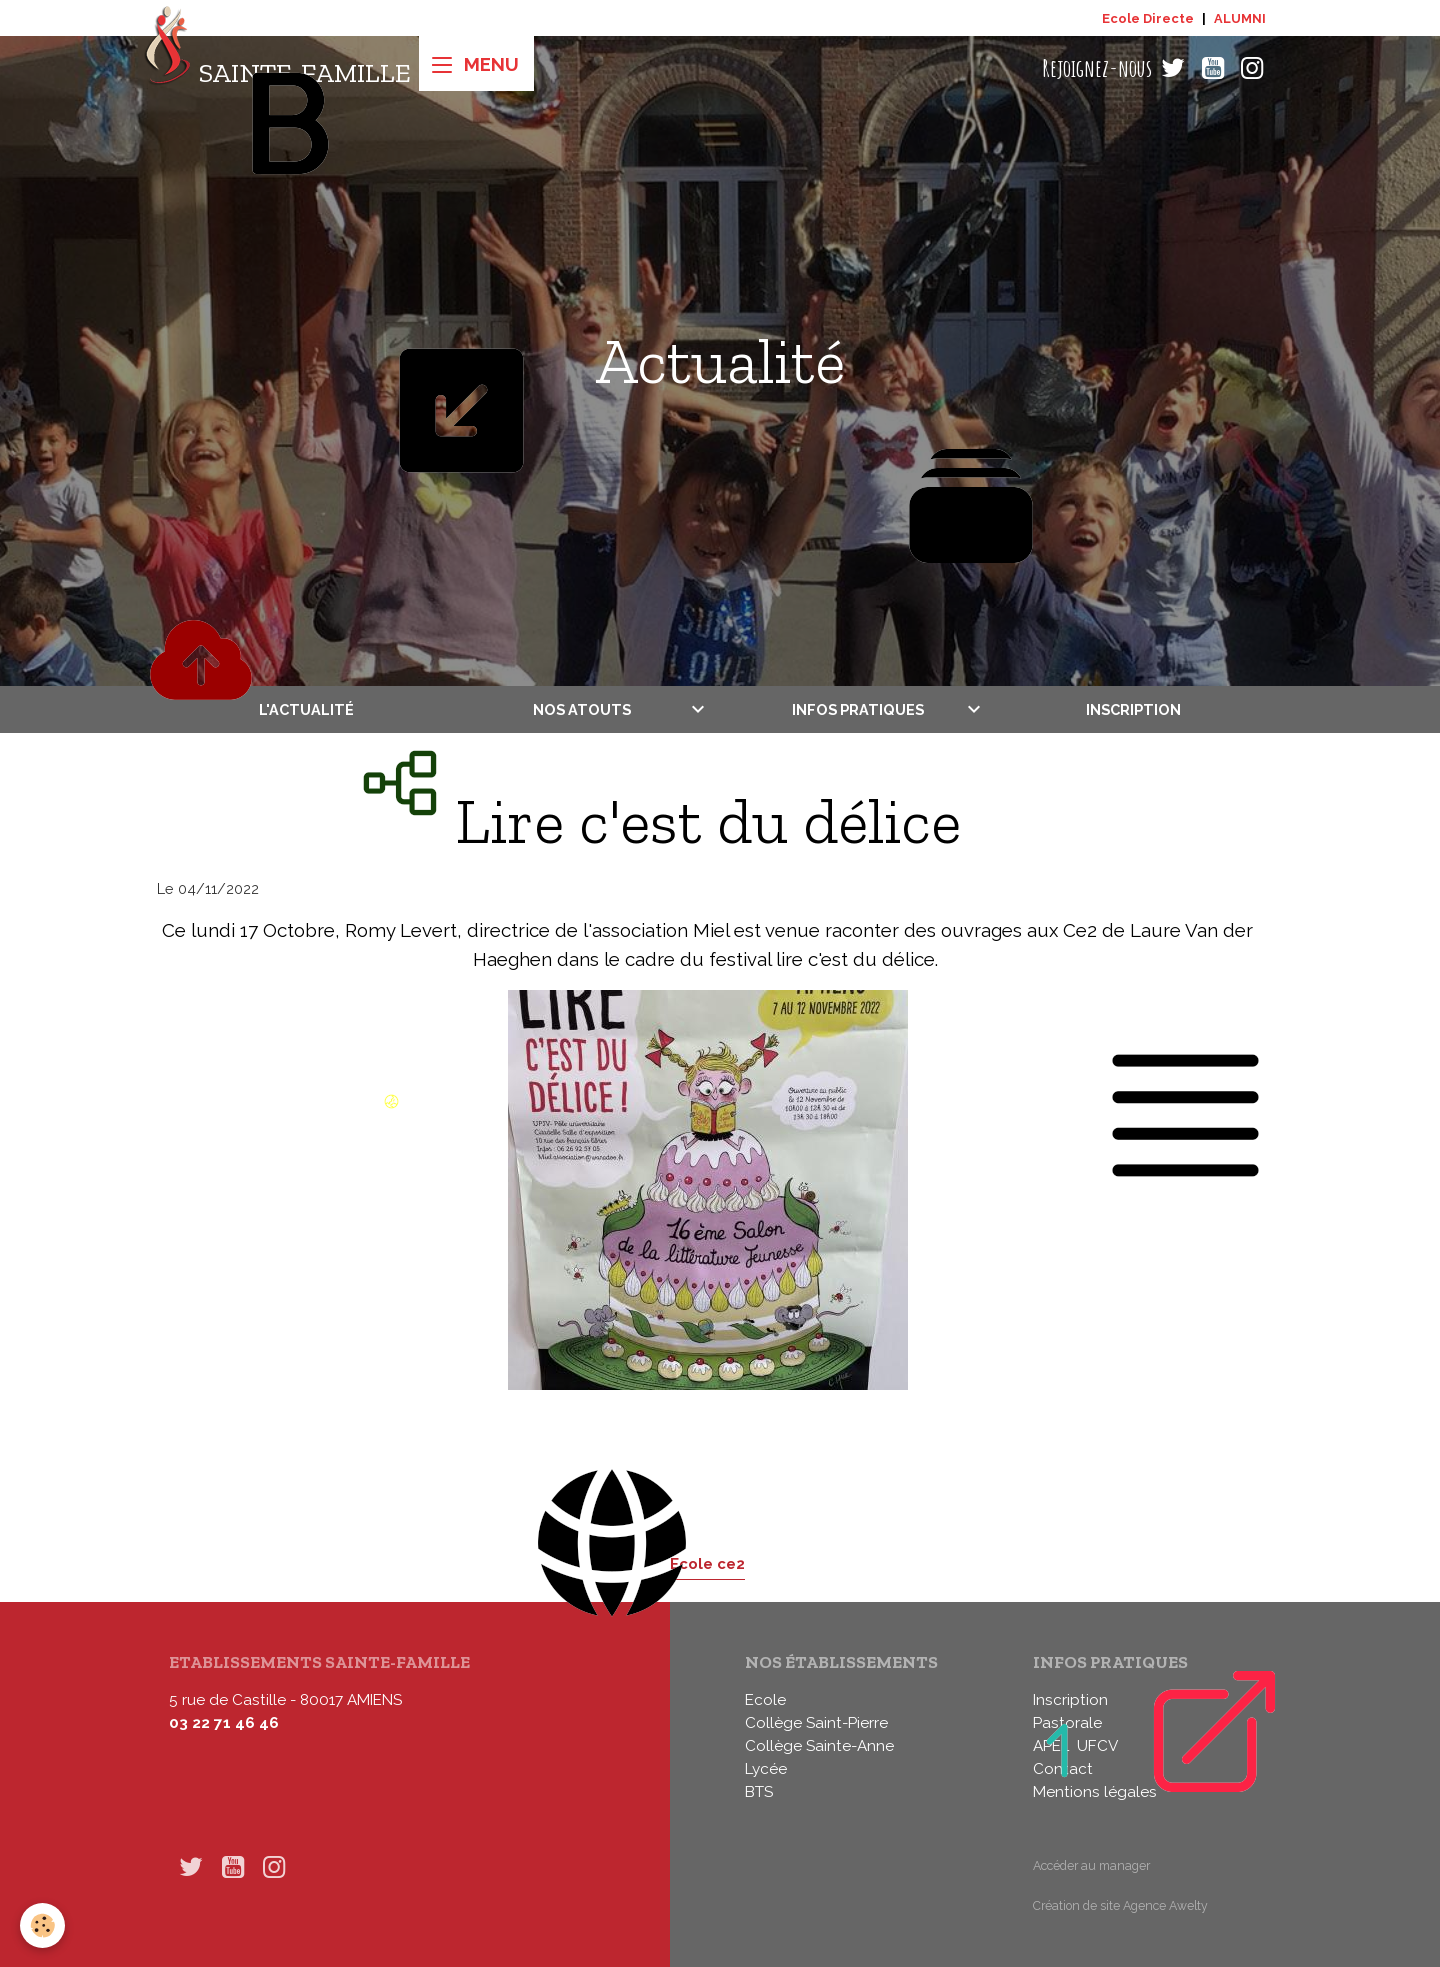 The width and height of the screenshot is (1440, 1967). What do you see at coordinates (612, 1543) in the screenshot?
I see `access global or international settings` at bounding box center [612, 1543].